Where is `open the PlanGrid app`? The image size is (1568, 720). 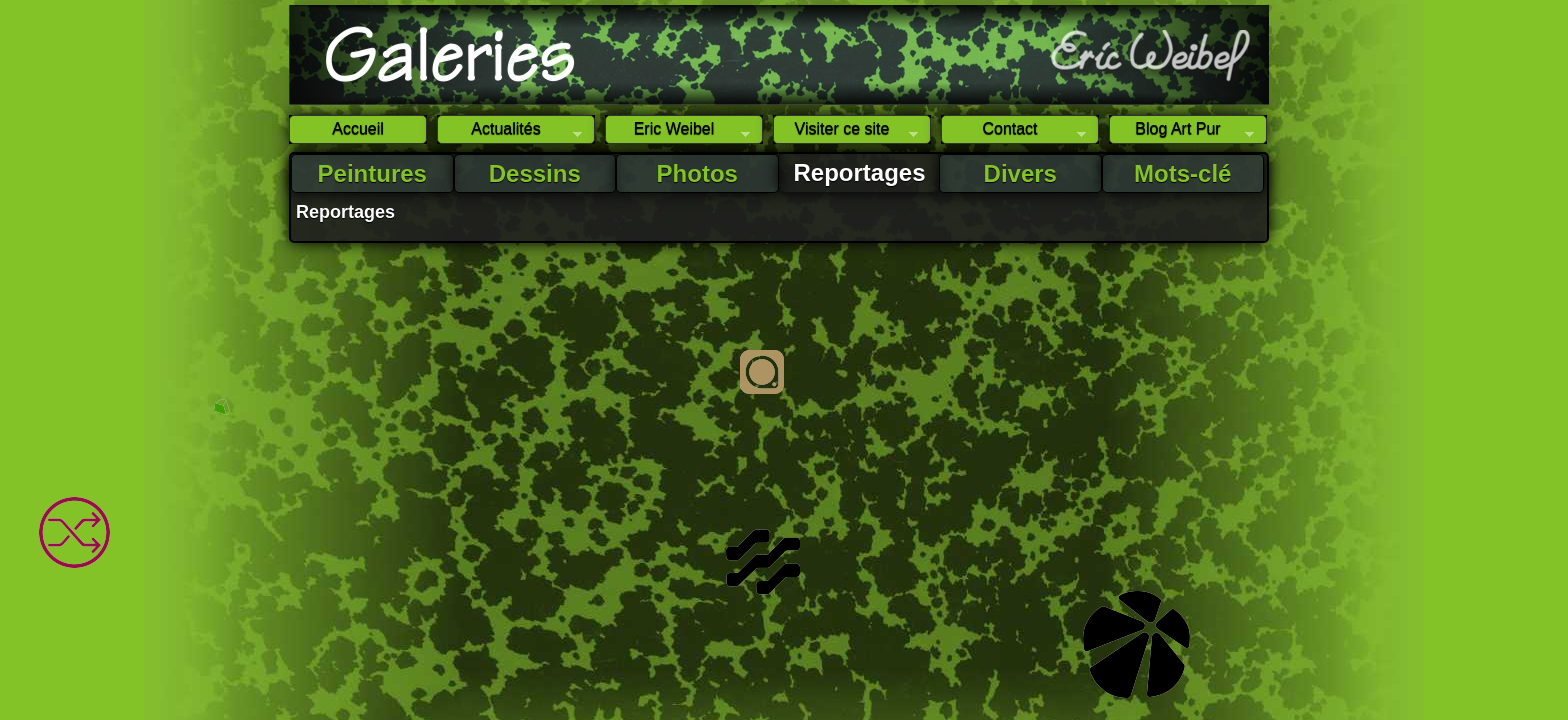
open the PlanGrid app is located at coordinates (762, 372).